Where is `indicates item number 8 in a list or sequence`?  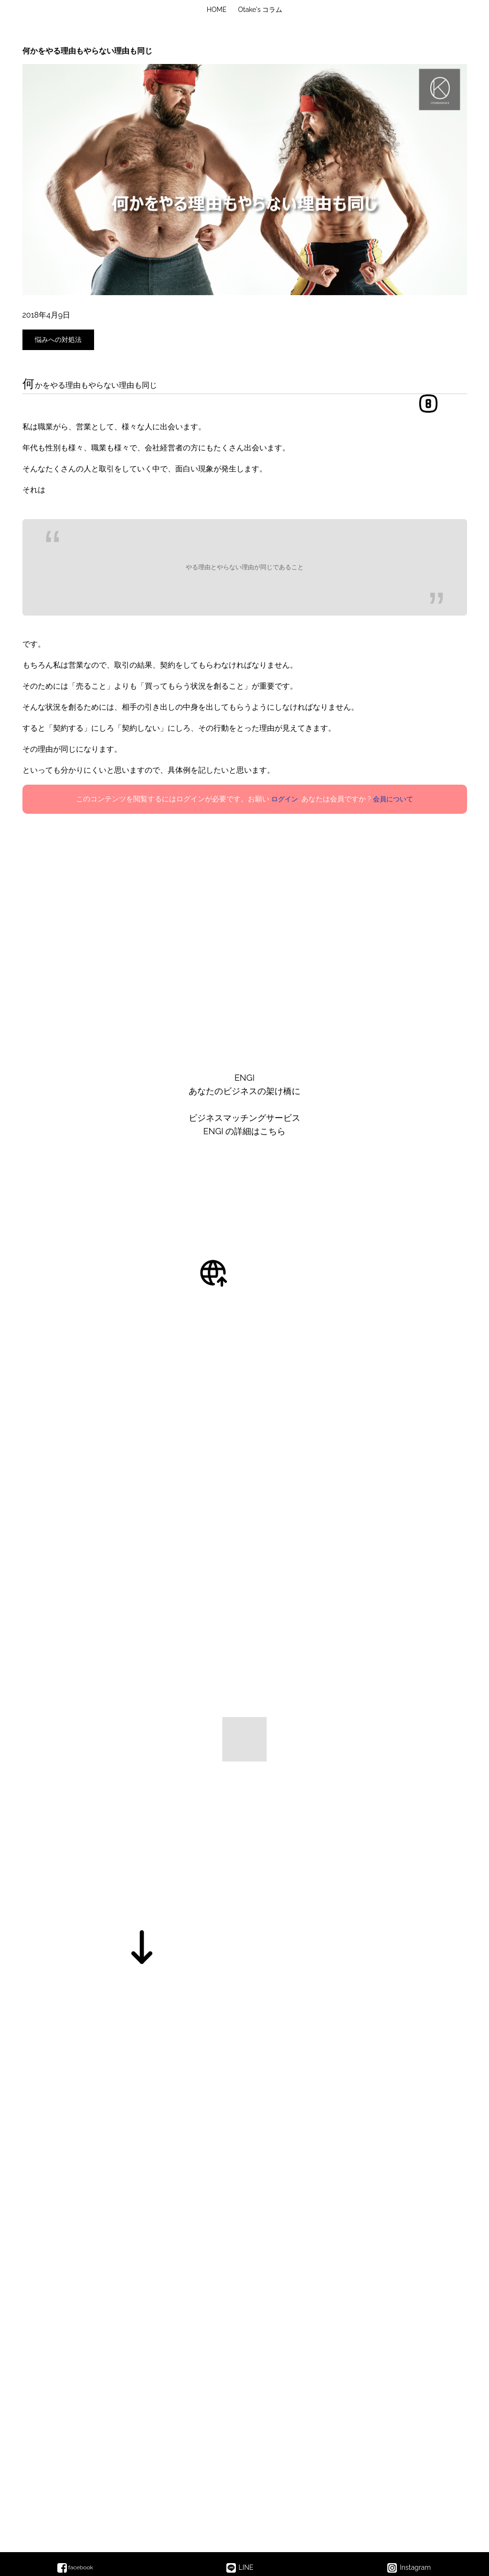
indicates item number 8 in a list or sequence is located at coordinates (428, 404).